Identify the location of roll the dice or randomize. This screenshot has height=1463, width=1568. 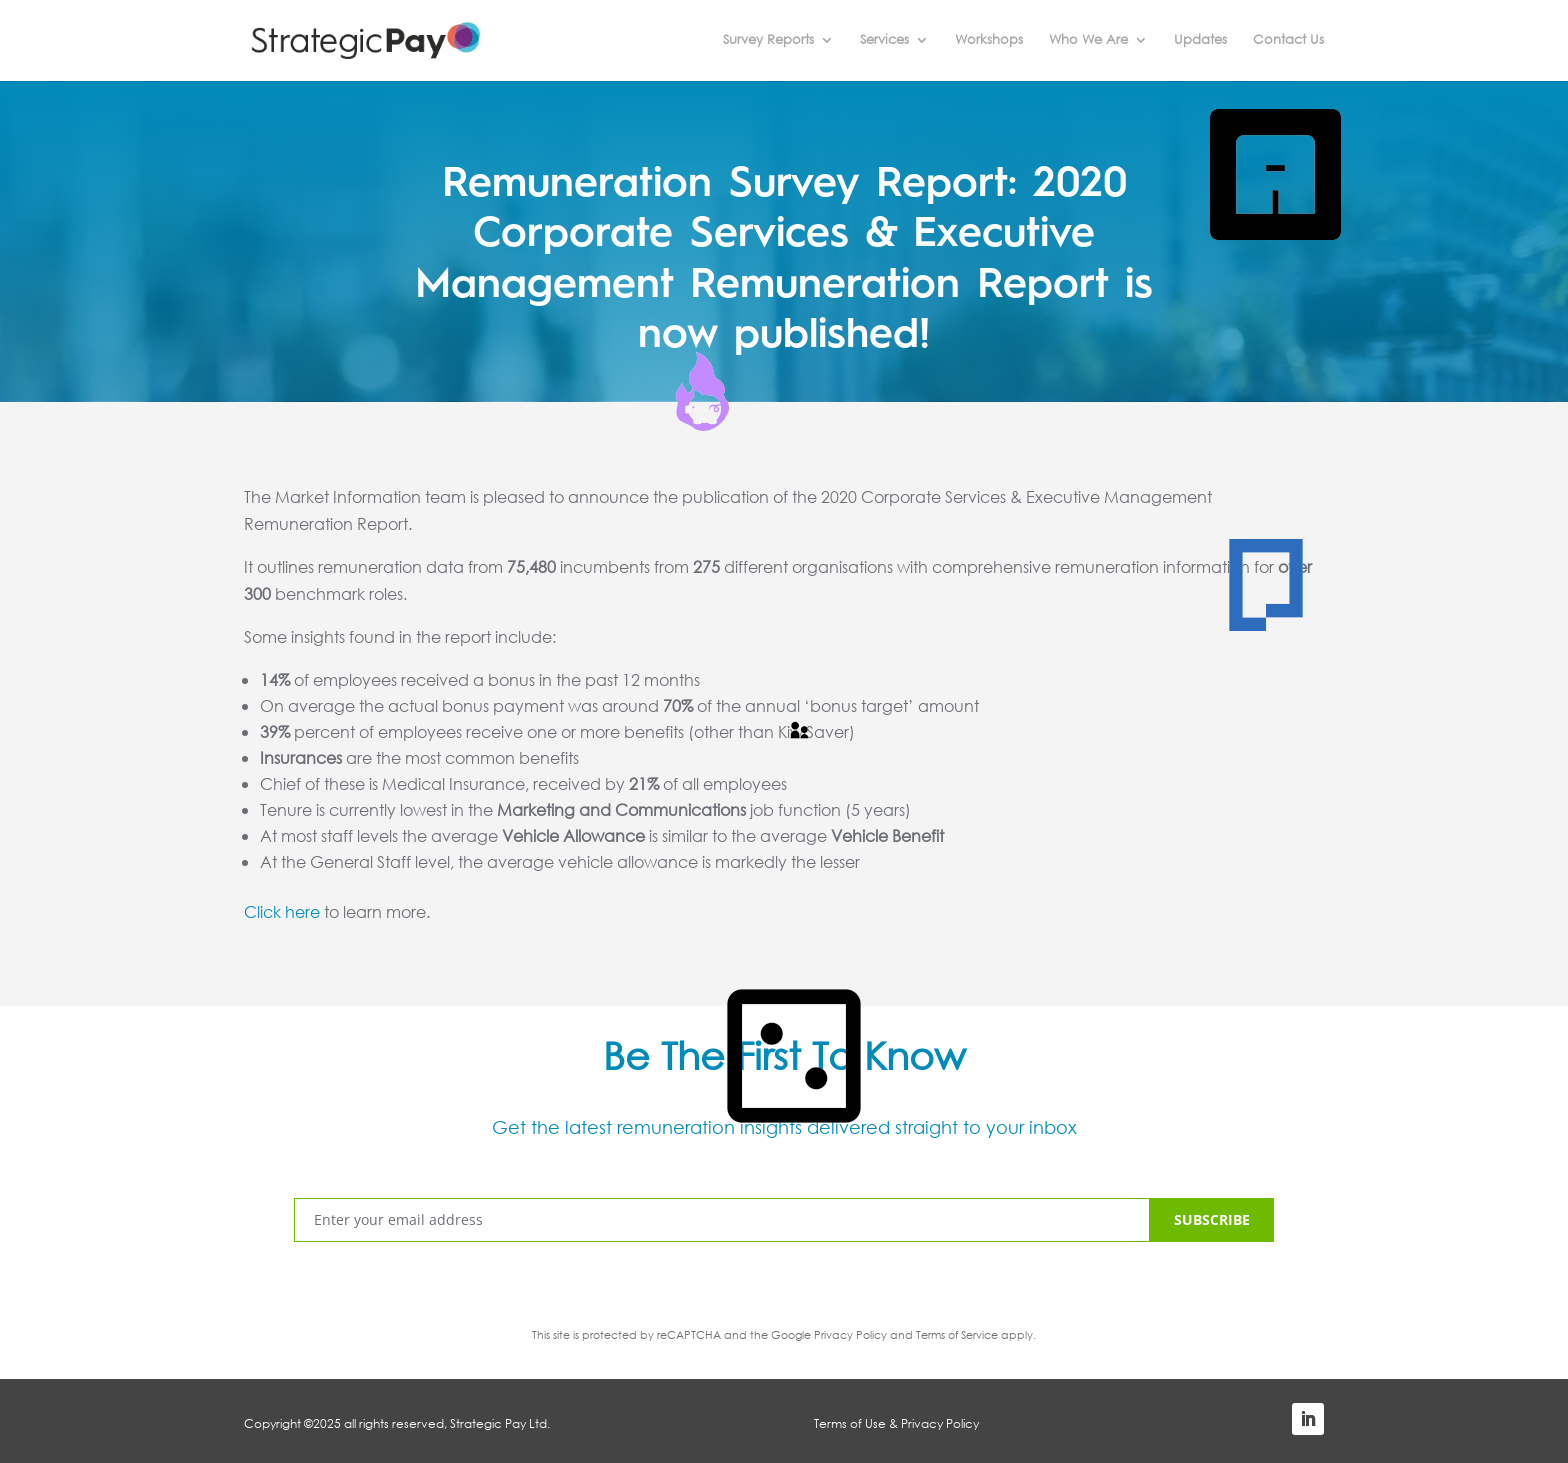
(794, 1056).